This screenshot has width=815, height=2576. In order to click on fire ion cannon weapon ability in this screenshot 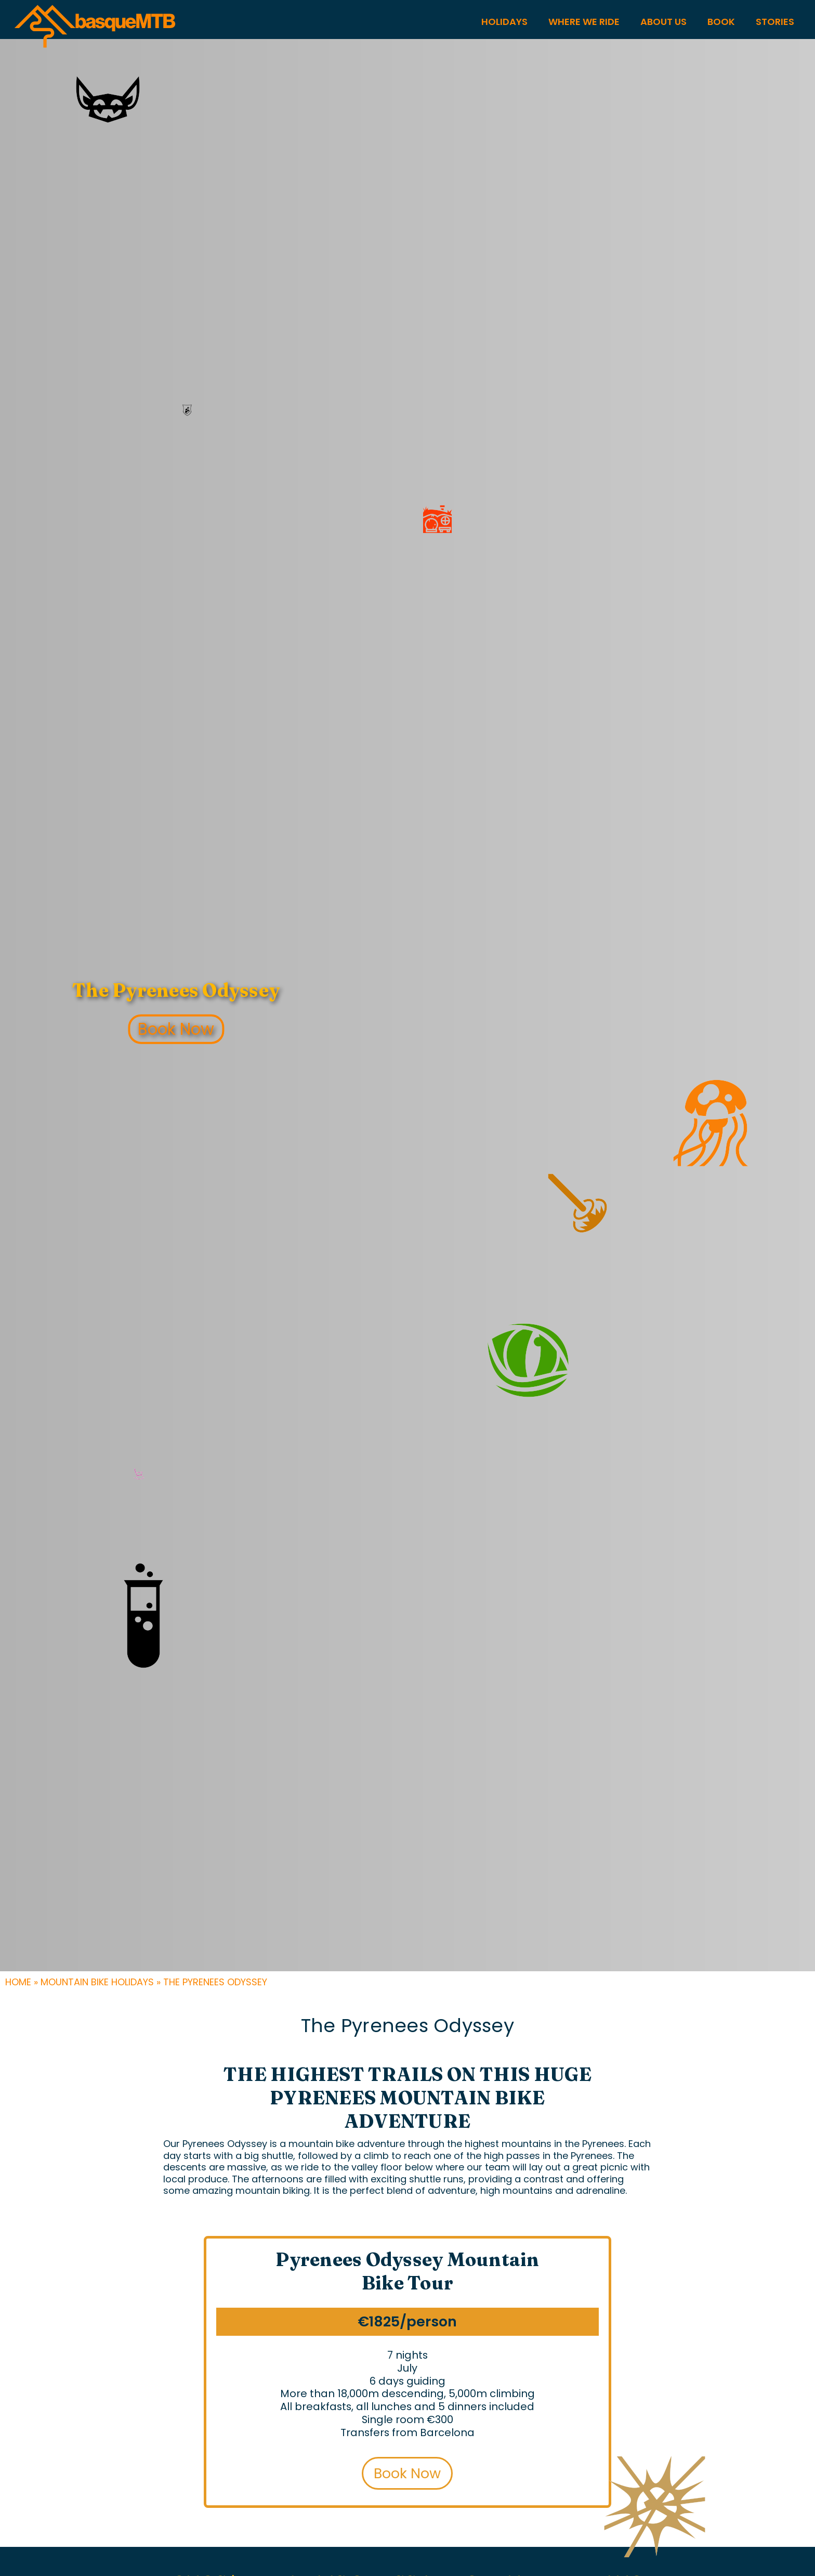, I will do `click(577, 1203)`.